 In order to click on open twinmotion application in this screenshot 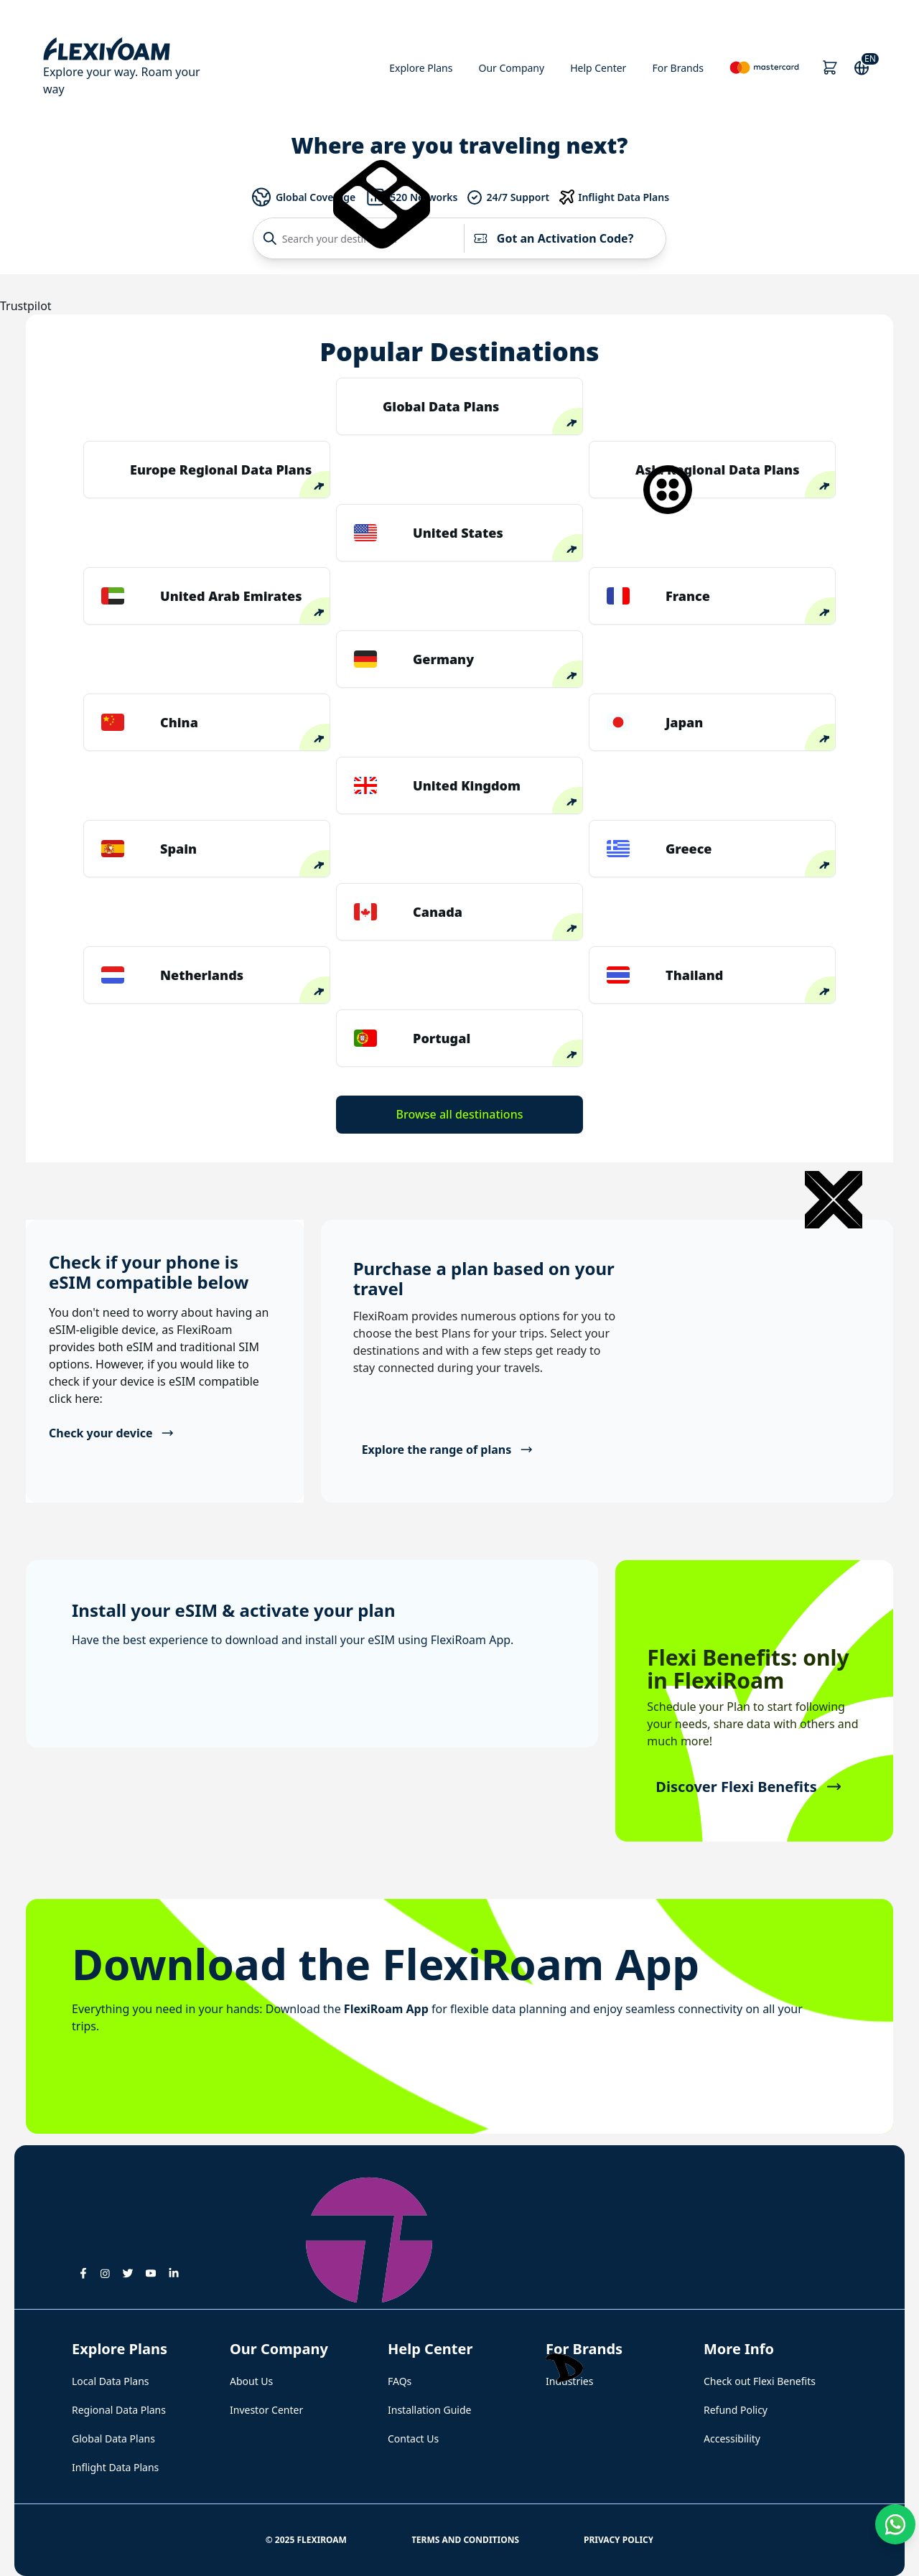, I will do `click(369, 2240)`.